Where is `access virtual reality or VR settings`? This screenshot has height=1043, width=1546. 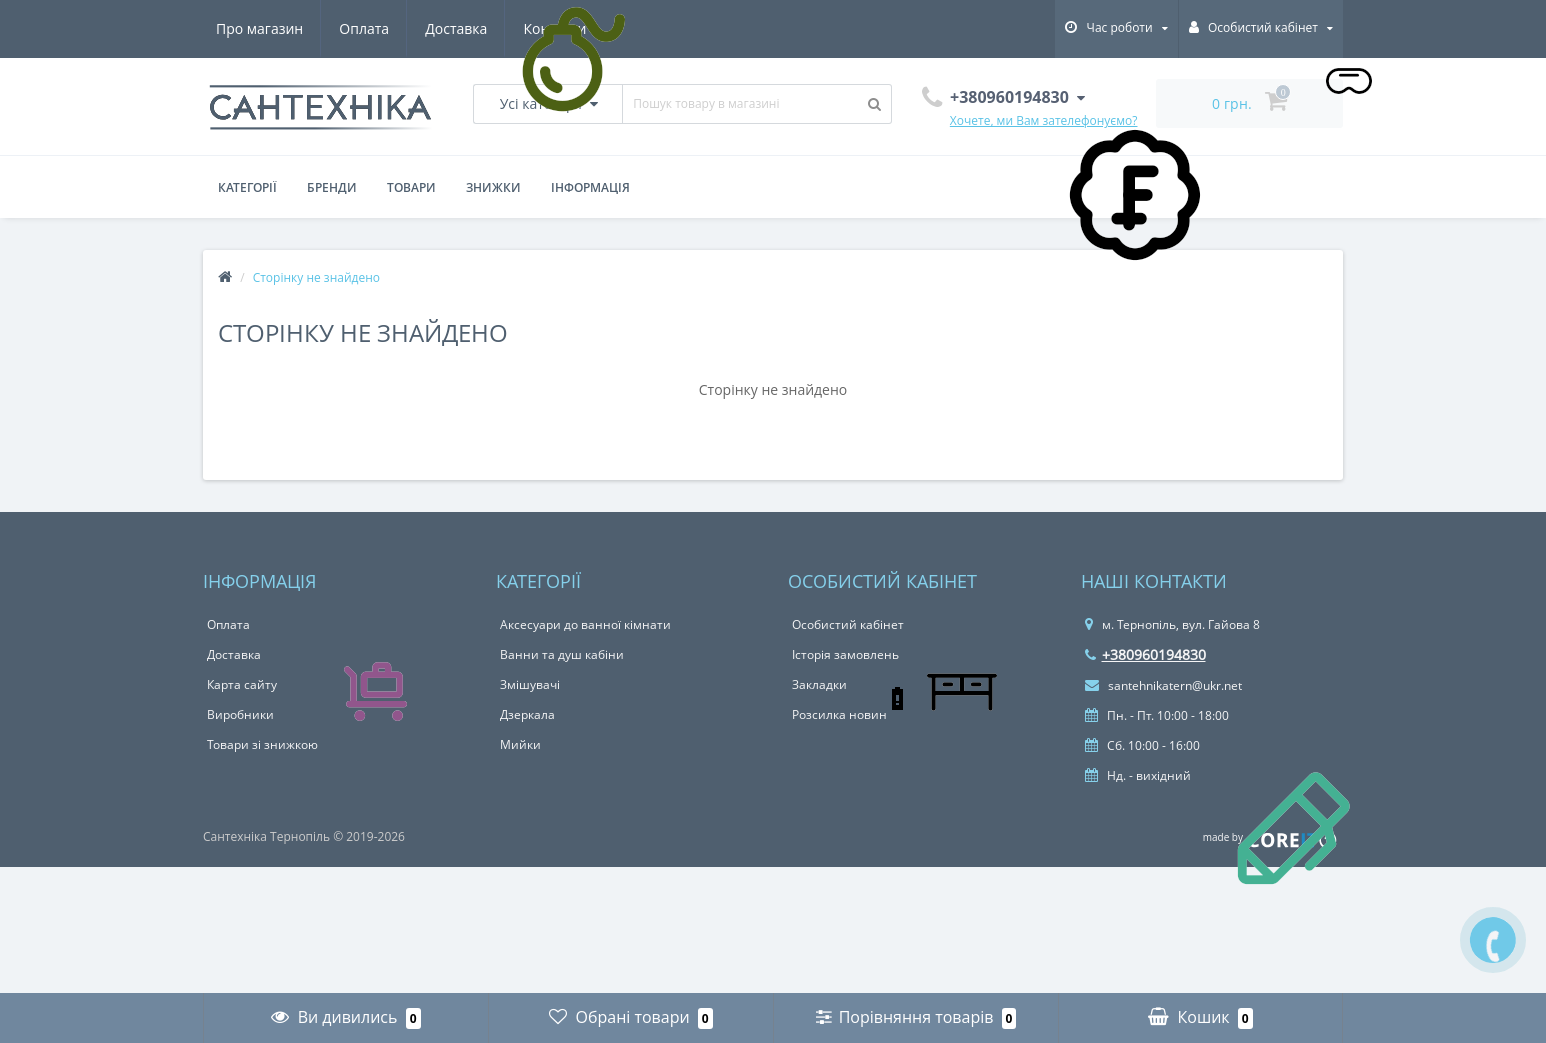
access virtual reality or VR settings is located at coordinates (1349, 81).